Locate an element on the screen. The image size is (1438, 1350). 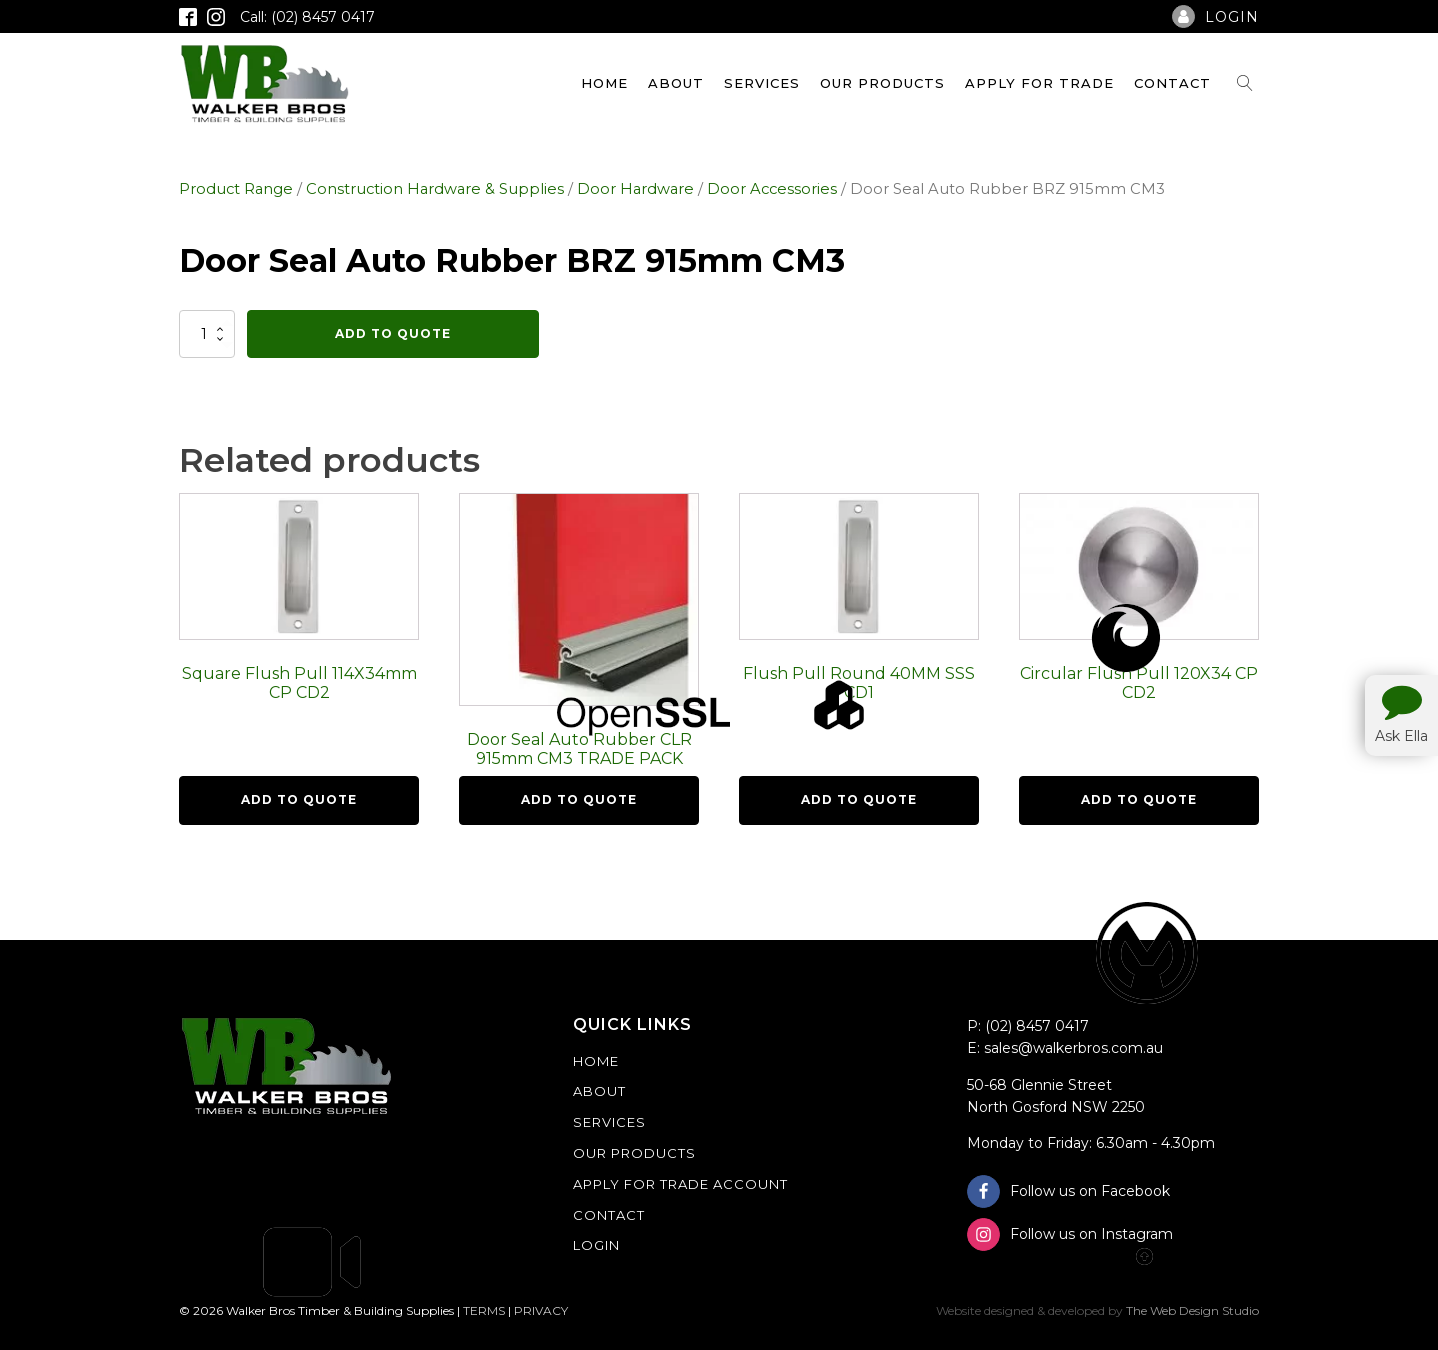
scroll to top of page is located at coordinates (1144, 1256).